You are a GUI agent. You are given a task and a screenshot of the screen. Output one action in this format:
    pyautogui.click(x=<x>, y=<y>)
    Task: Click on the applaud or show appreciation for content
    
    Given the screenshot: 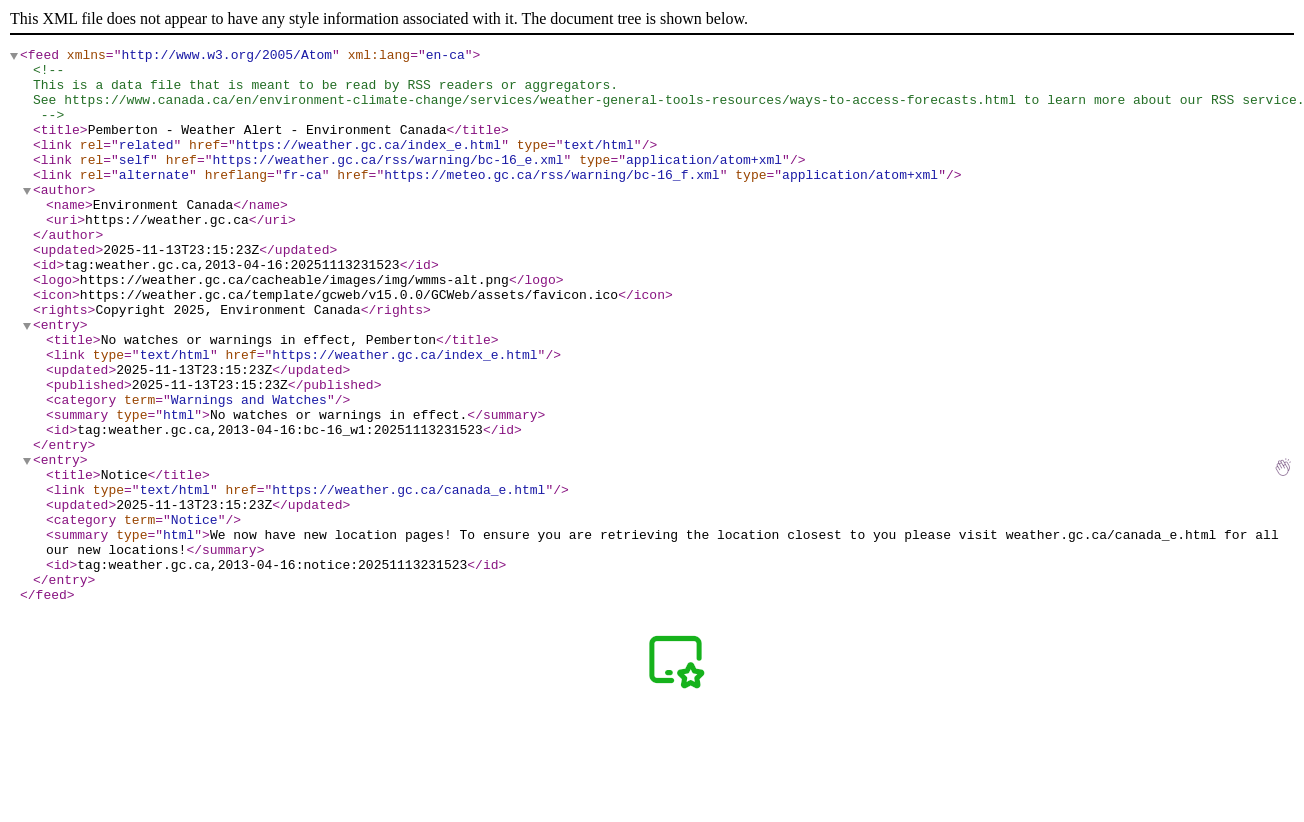 What is the action you would take?
    pyautogui.click(x=1283, y=467)
    